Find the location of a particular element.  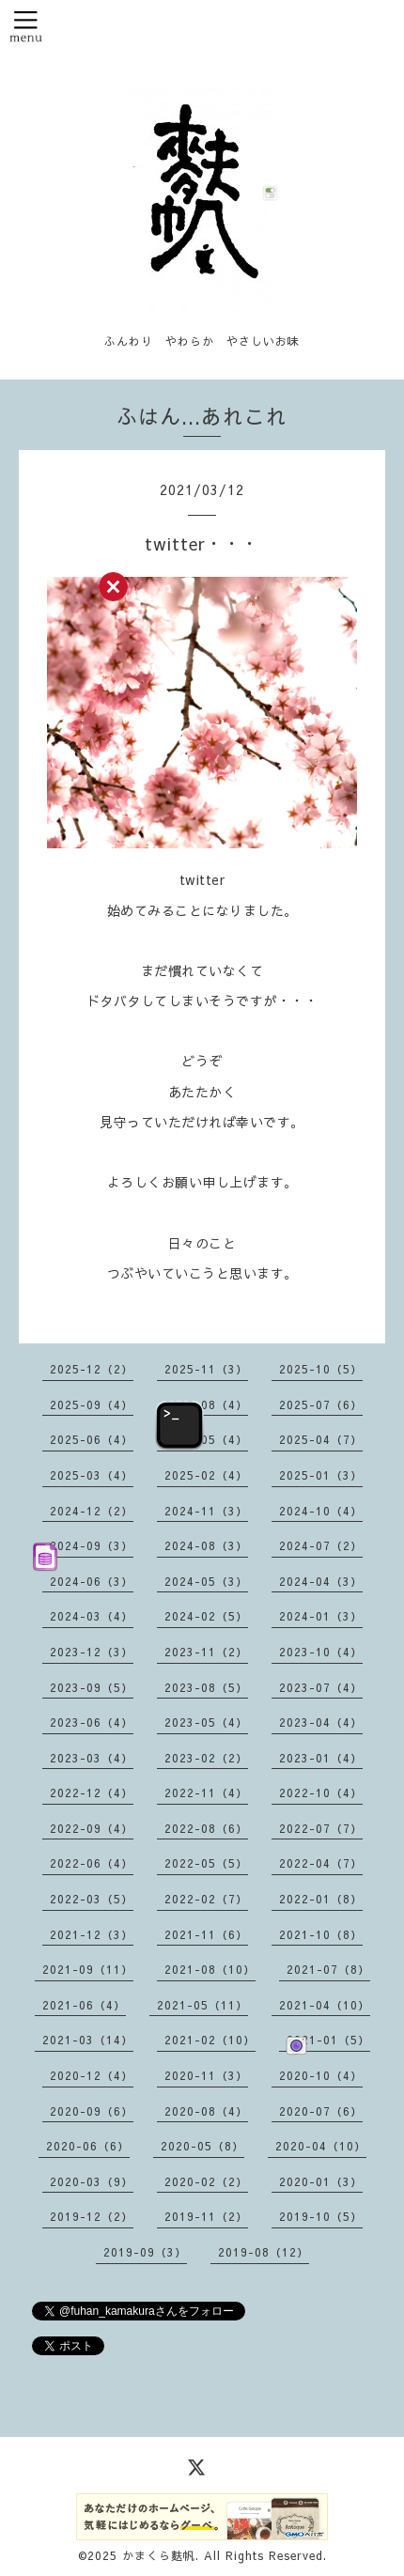

dismiss or cancel a dialog is located at coordinates (113, 586).